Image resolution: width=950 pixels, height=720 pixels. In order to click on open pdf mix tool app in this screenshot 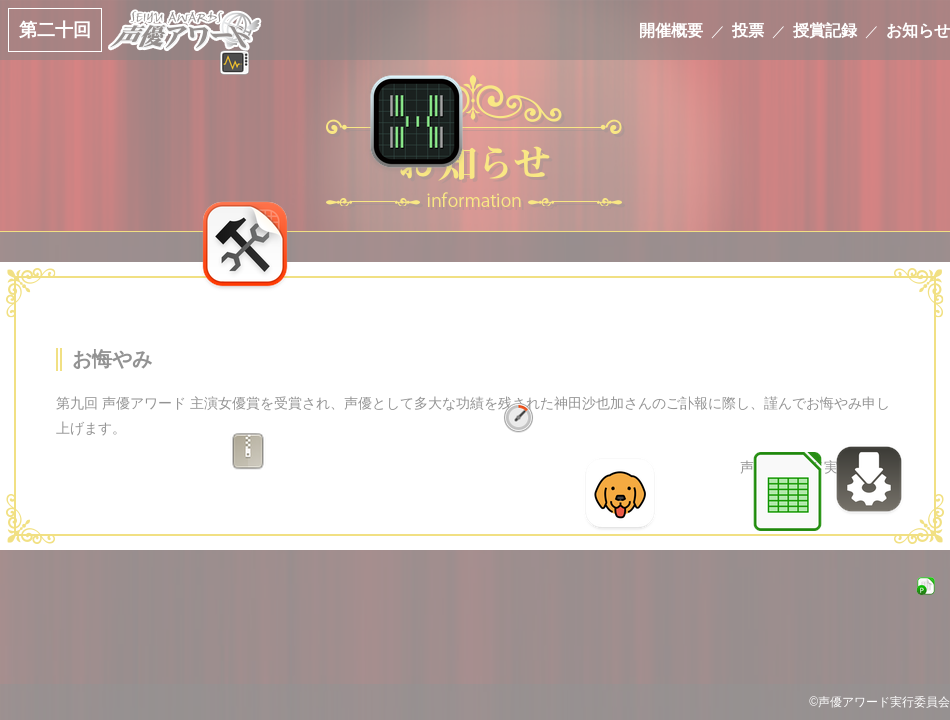, I will do `click(245, 244)`.